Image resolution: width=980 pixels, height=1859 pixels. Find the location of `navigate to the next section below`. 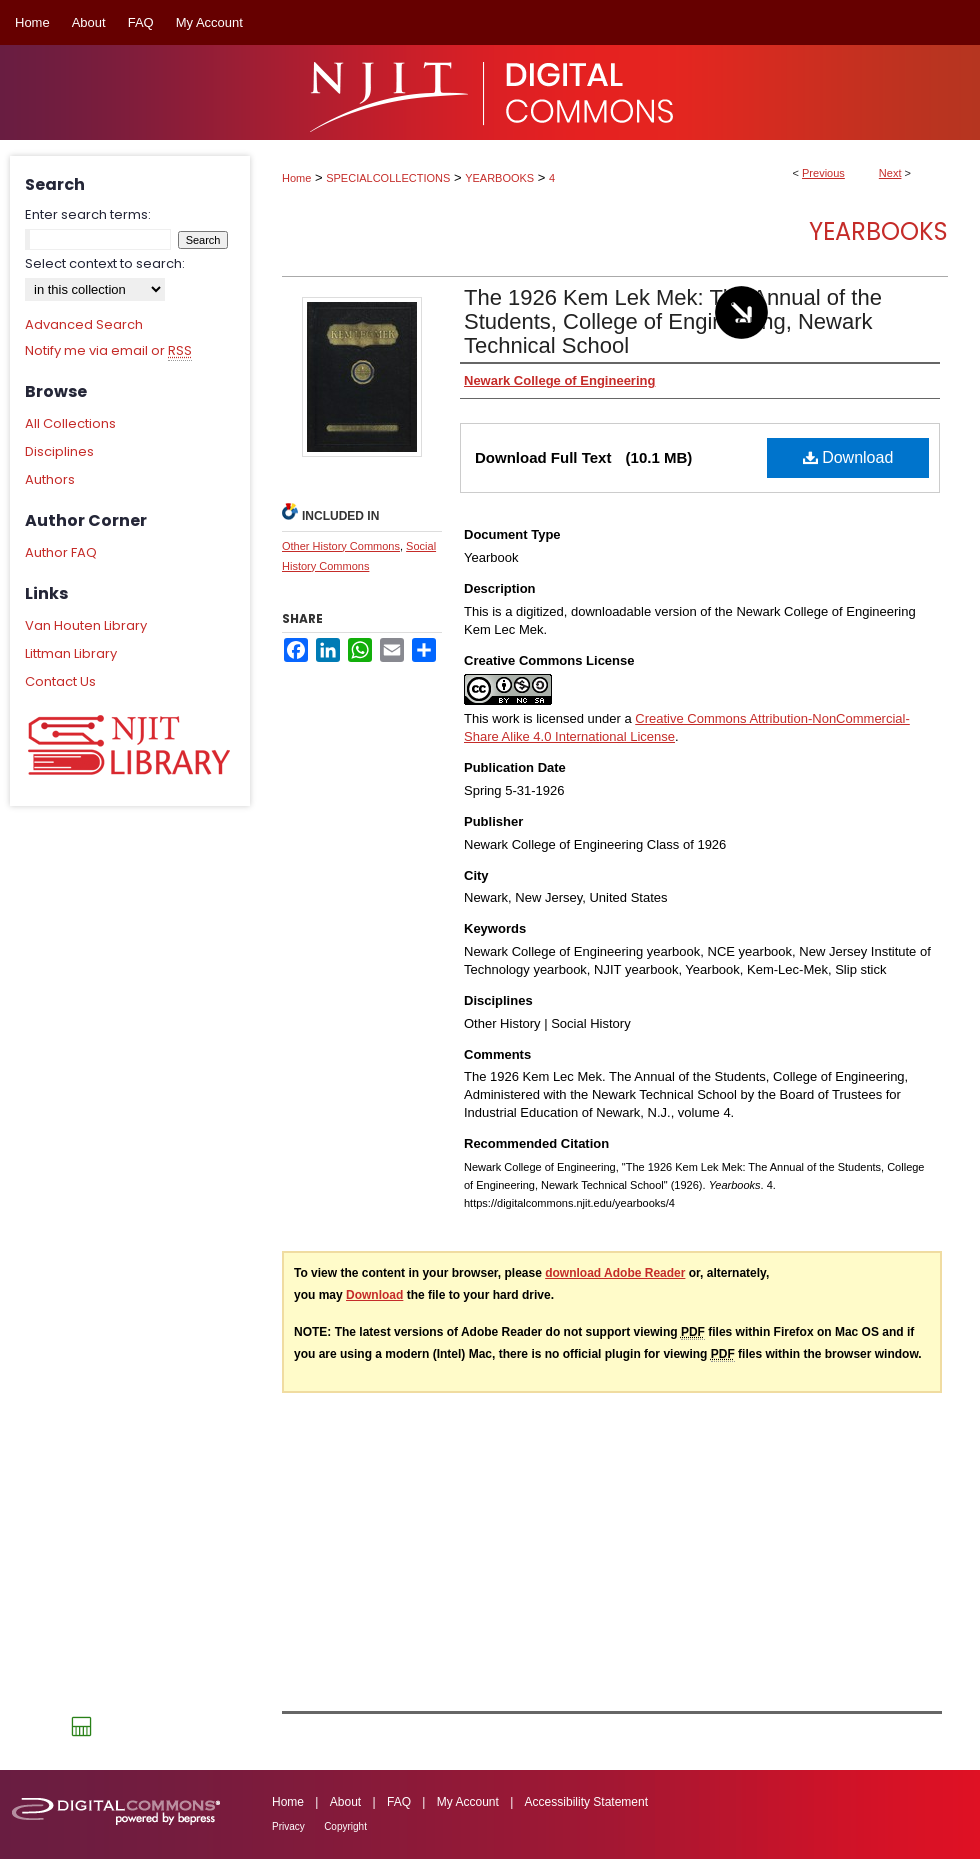

navigate to the next section below is located at coordinates (741, 312).